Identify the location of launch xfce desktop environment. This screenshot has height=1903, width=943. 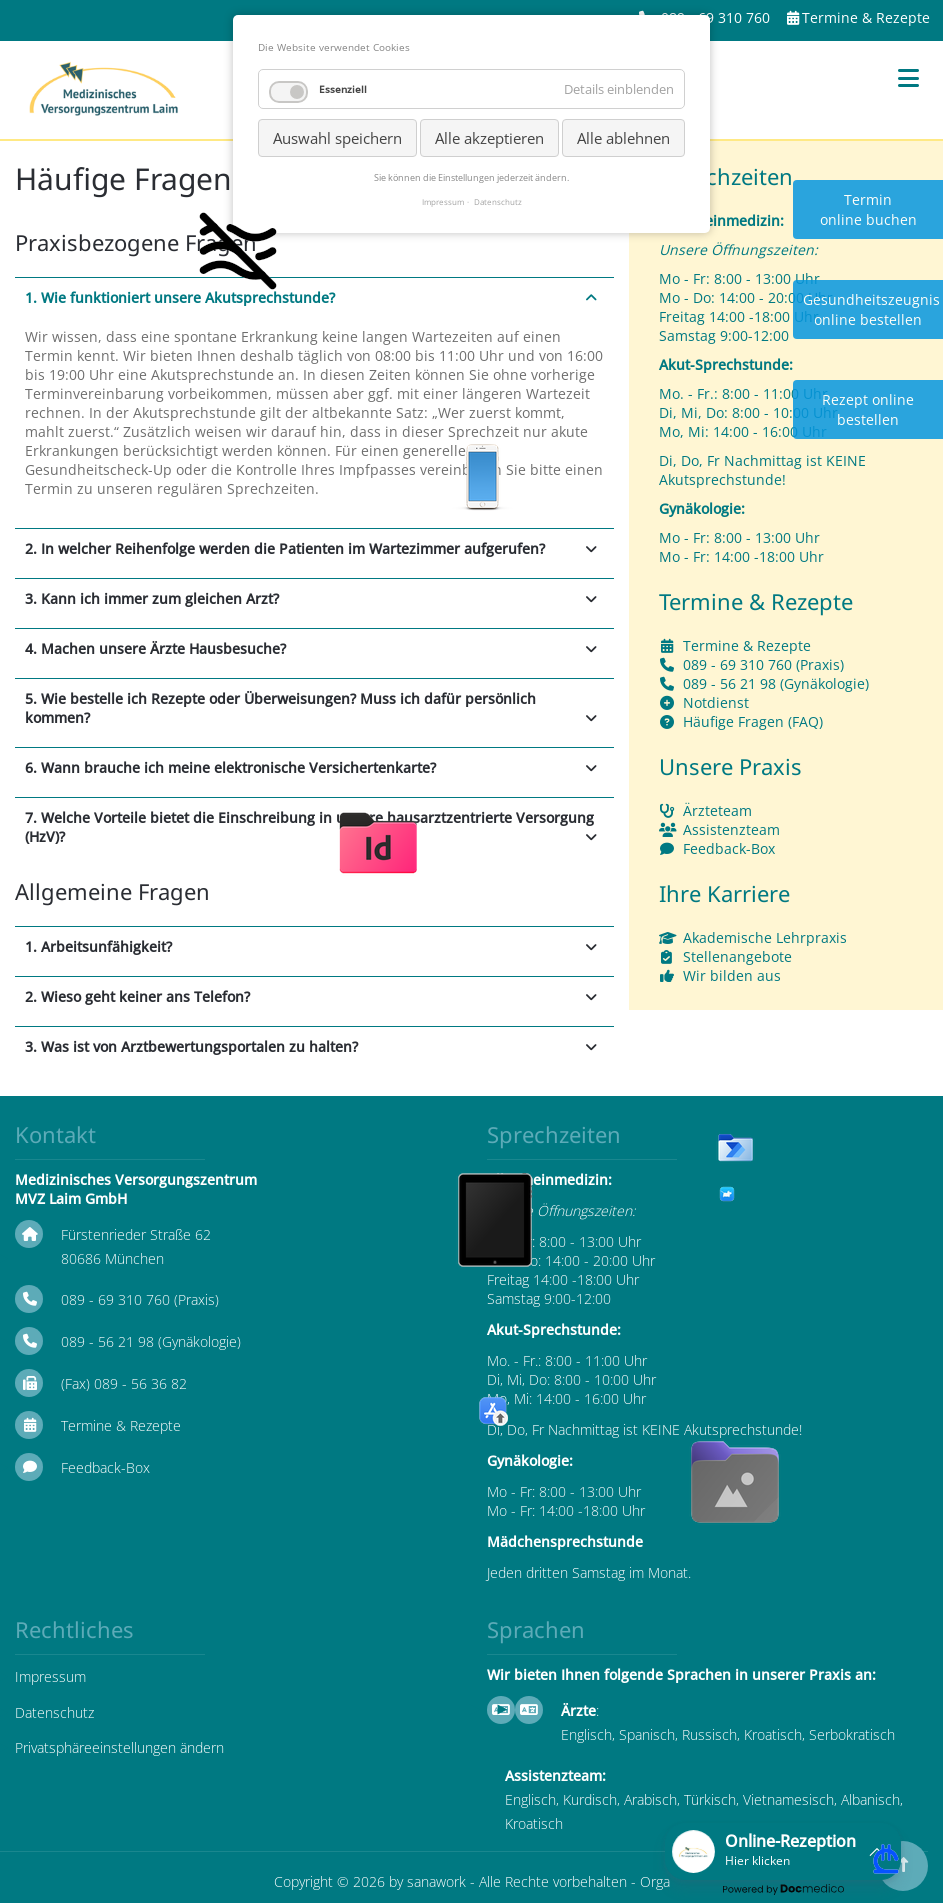
(727, 1194).